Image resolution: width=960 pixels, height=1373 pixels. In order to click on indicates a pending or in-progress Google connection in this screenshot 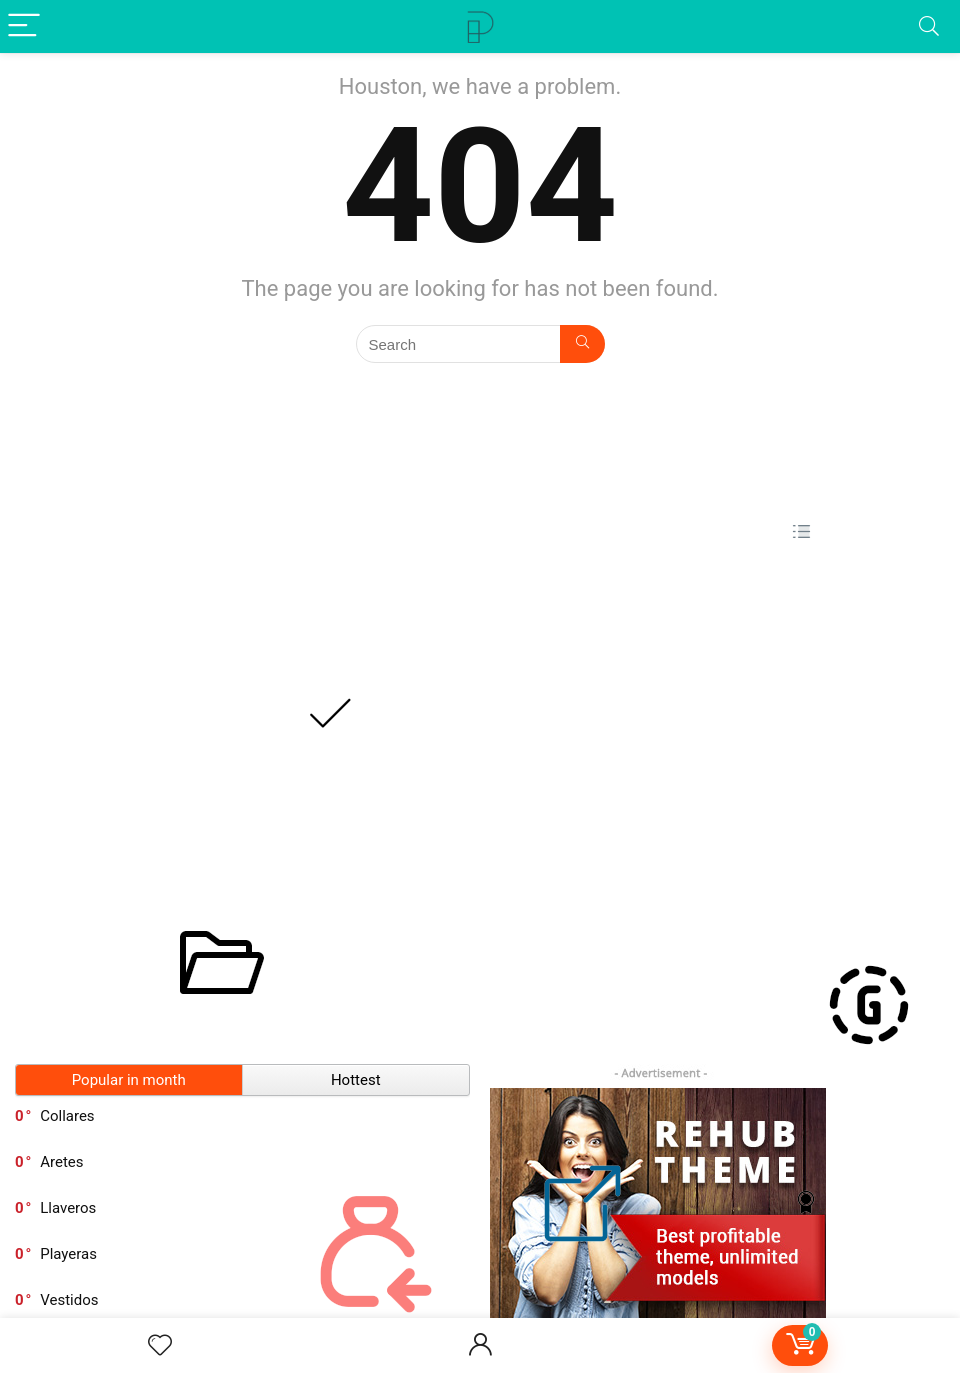, I will do `click(869, 1005)`.